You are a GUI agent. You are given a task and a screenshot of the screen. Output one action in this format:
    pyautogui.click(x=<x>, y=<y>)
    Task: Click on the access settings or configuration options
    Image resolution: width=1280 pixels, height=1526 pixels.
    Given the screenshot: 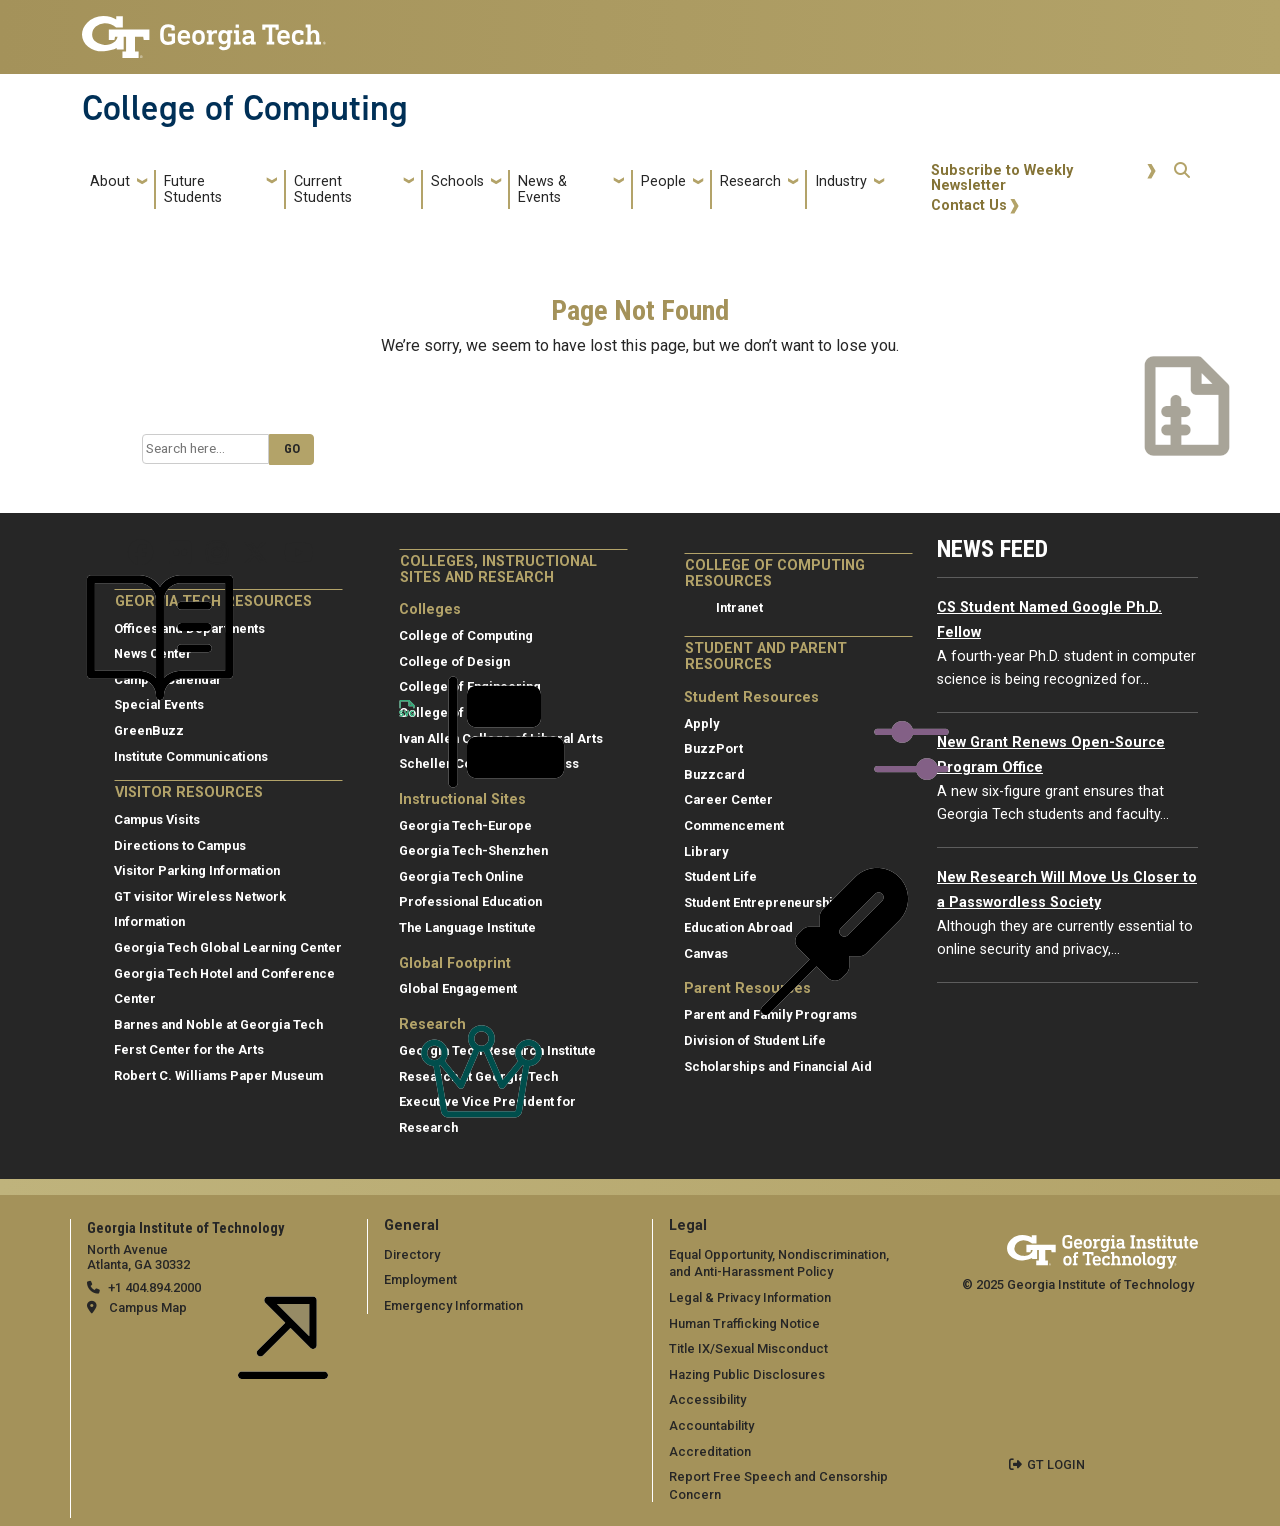 What is the action you would take?
    pyautogui.click(x=834, y=941)
    